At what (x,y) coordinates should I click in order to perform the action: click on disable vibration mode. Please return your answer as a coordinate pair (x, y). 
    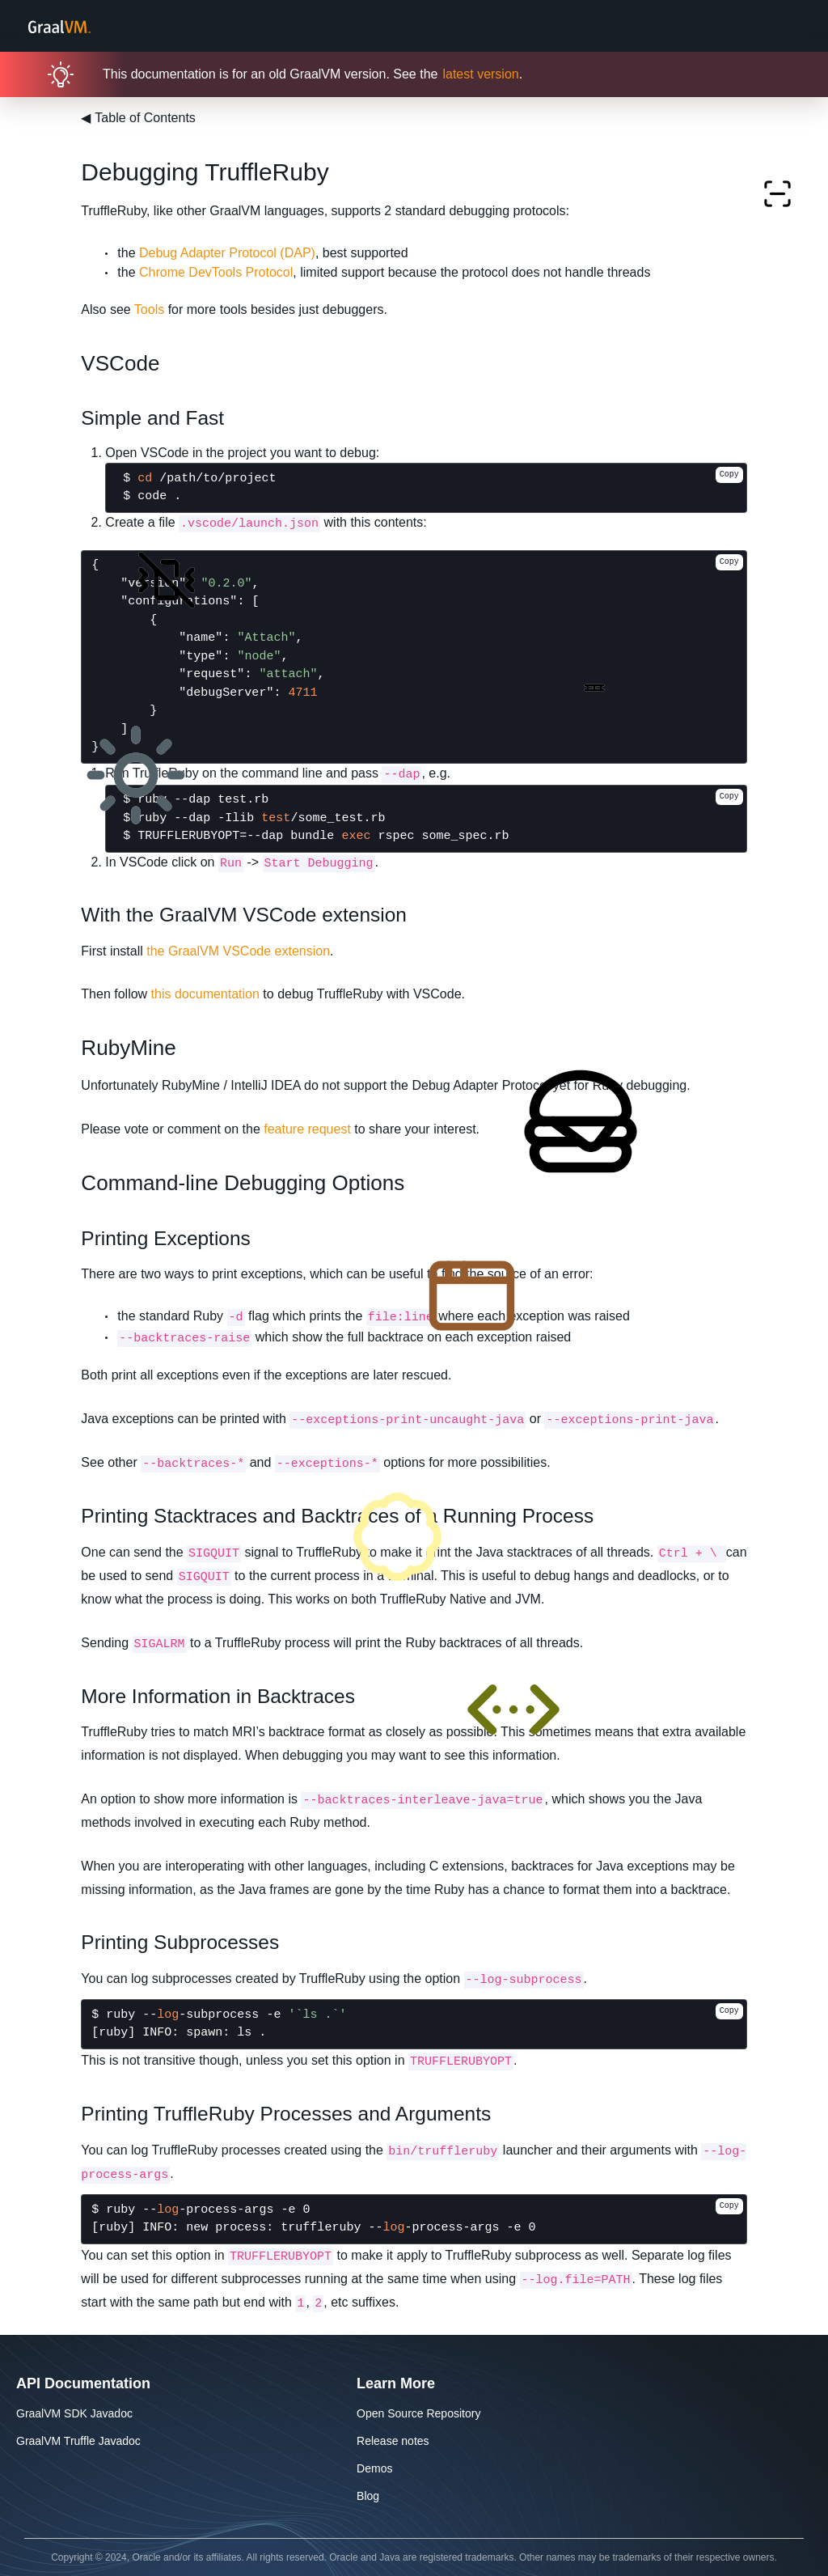
    Looking at the image, I should click on (167, 580).